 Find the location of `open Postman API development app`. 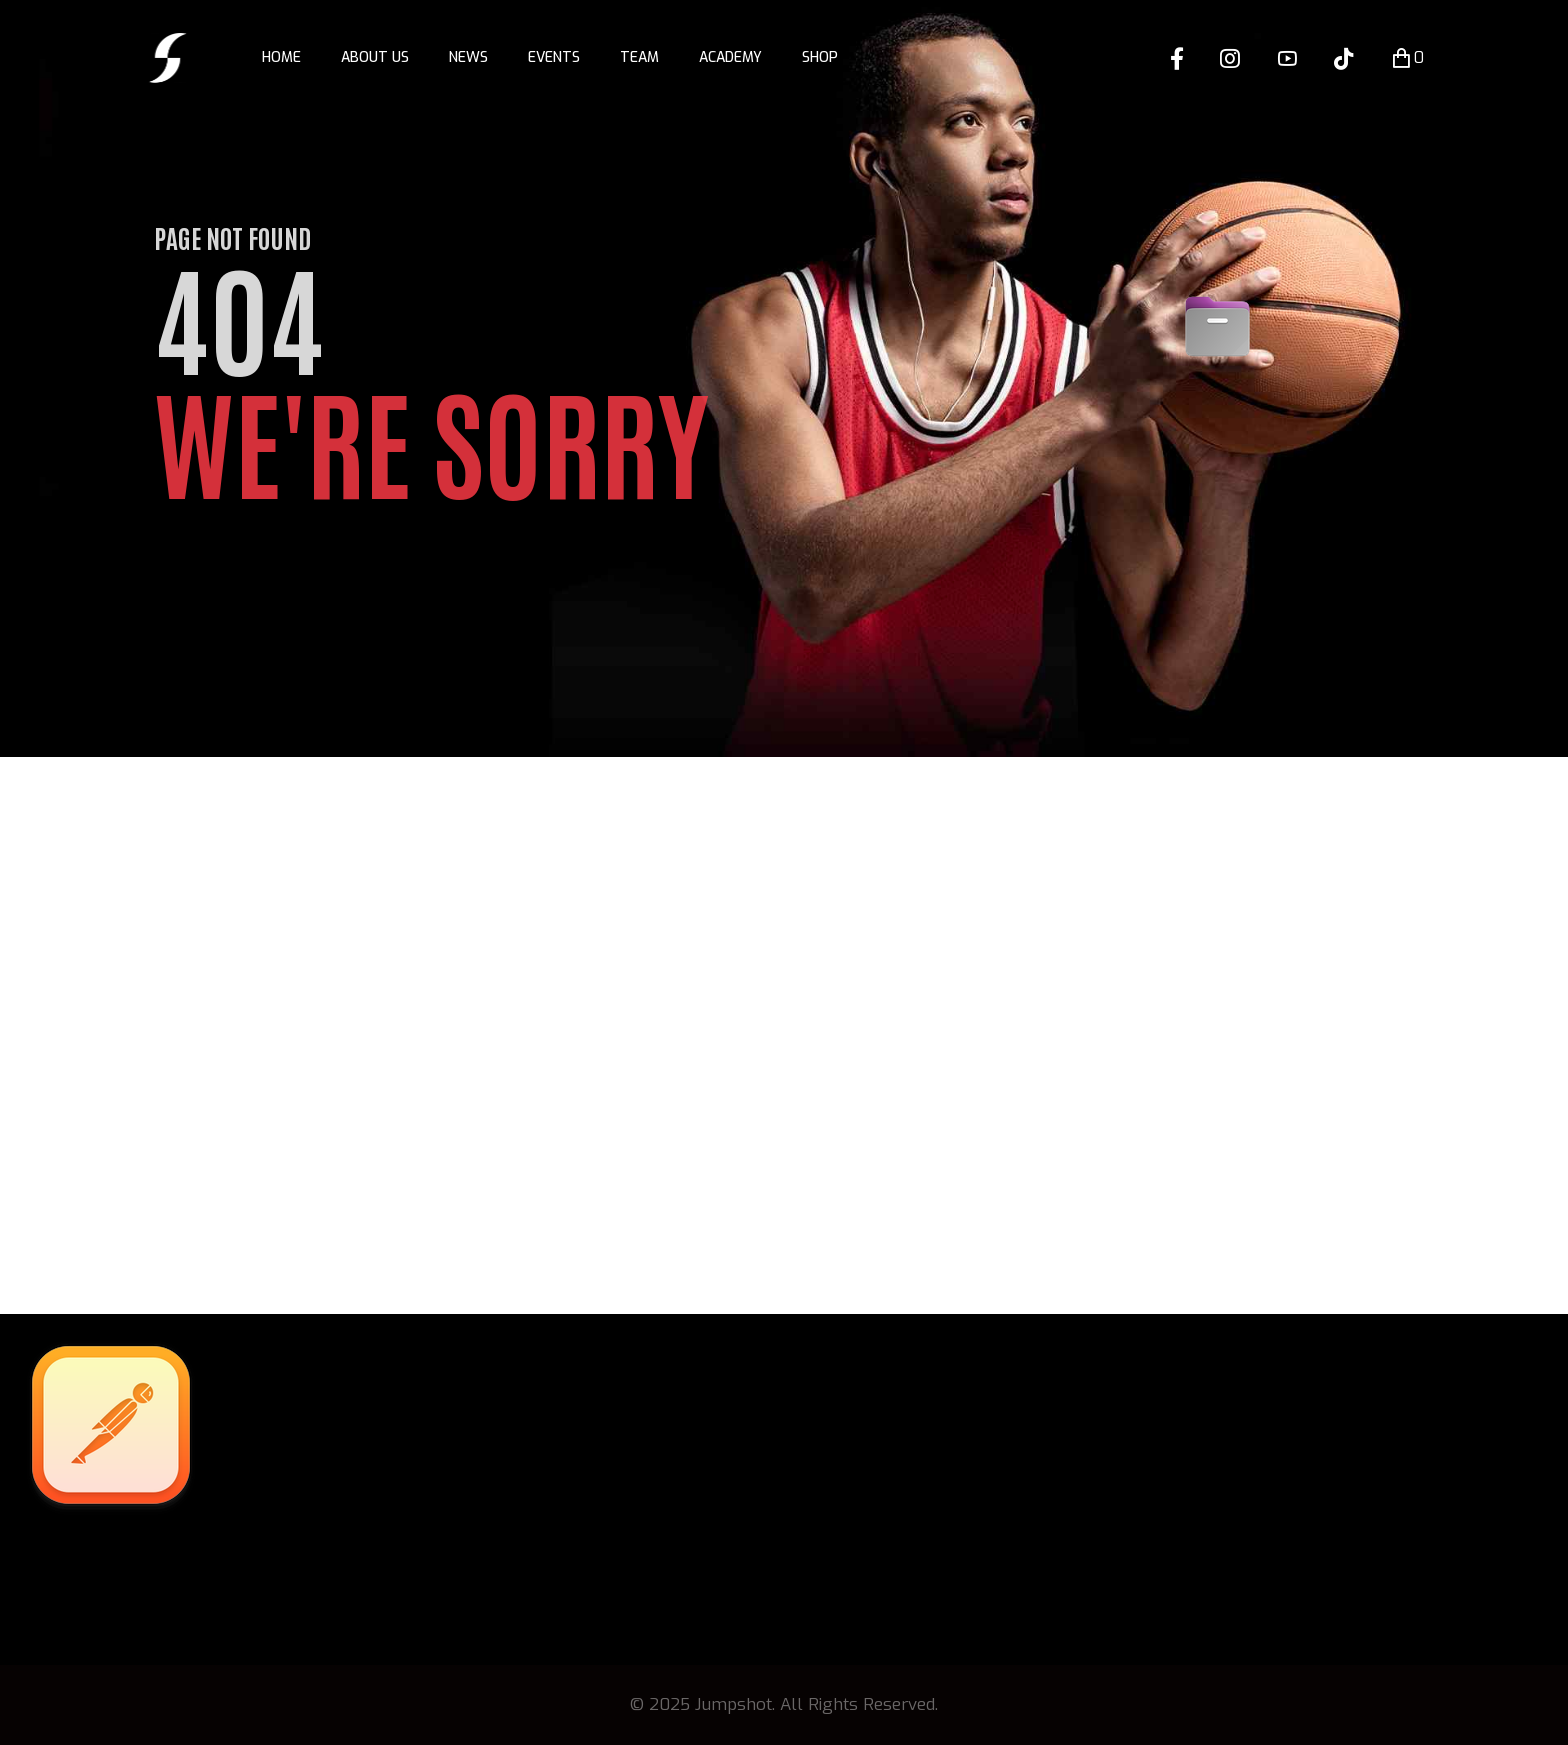

open Postman API development app is located at coordinates (111, 1425).